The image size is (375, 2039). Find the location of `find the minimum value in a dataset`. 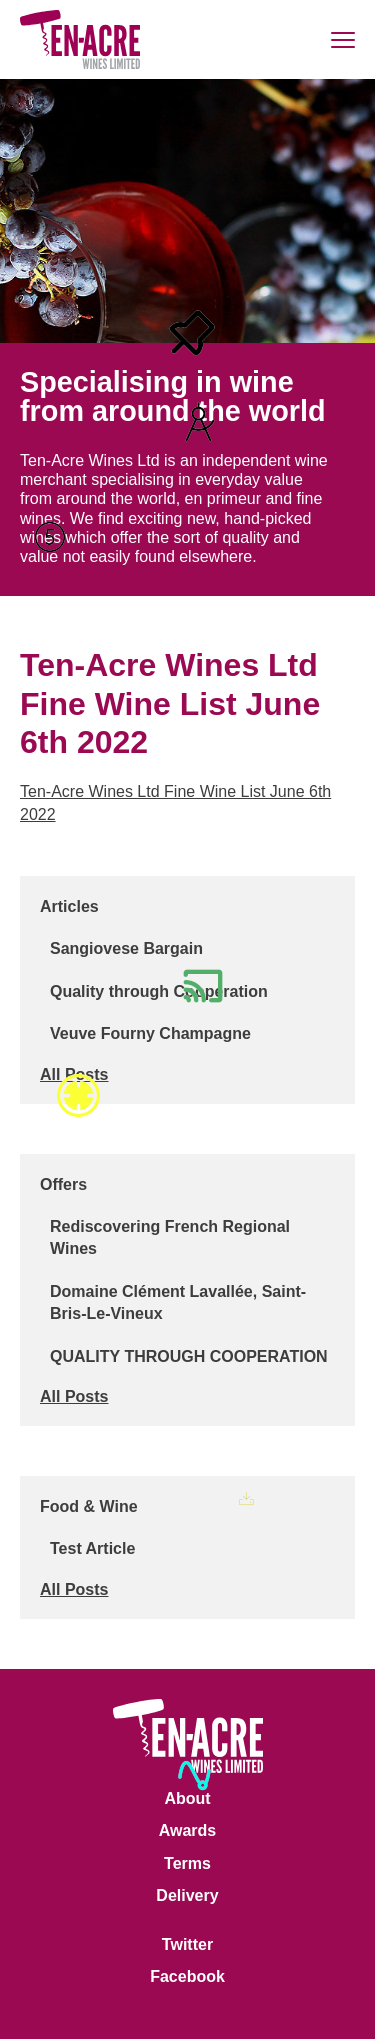

find the minimum value in a dataset is located at coordinates (194, 1775).